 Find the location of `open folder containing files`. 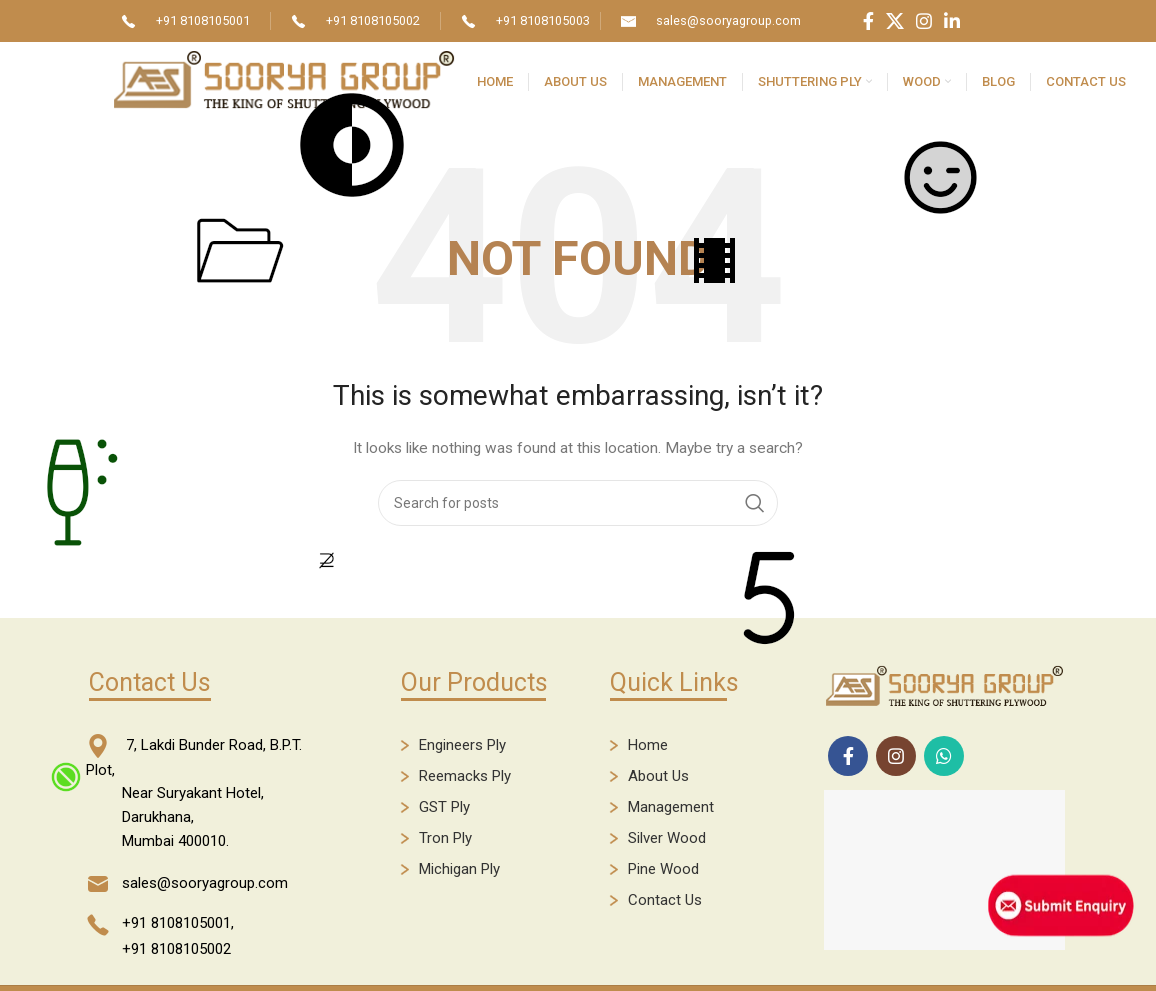

open folder containing files is located at coordinates (237, 249).